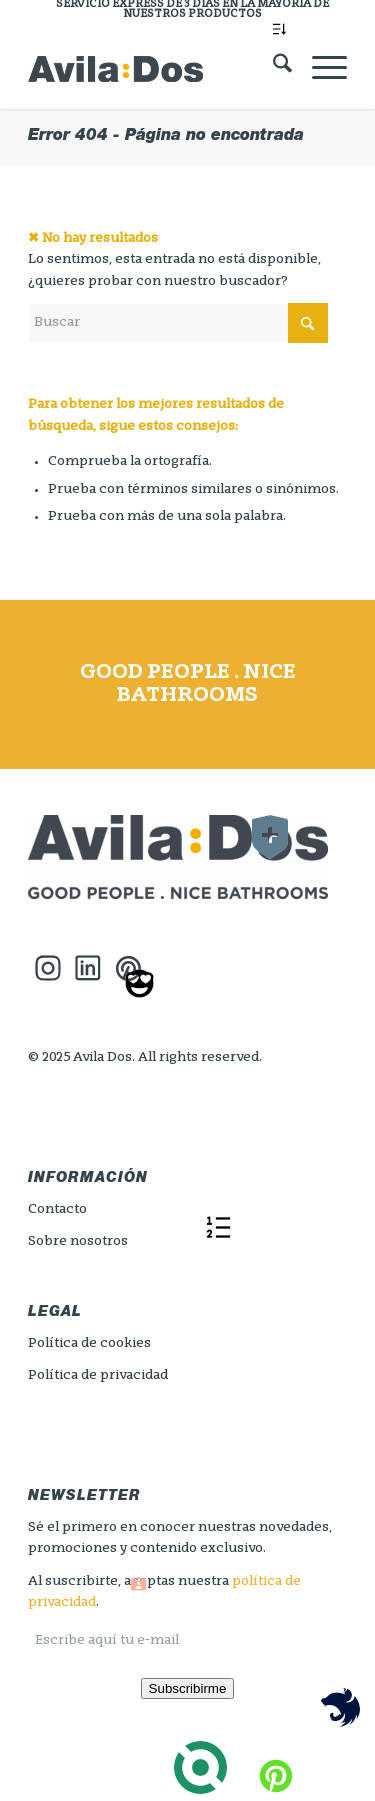 Image resolution: width=375 pixels, height=1801 pixels. What do you see at coordinates (139, 983) in the screenshot?
I see `react with love or adoration` at bounding box center [139, 983].